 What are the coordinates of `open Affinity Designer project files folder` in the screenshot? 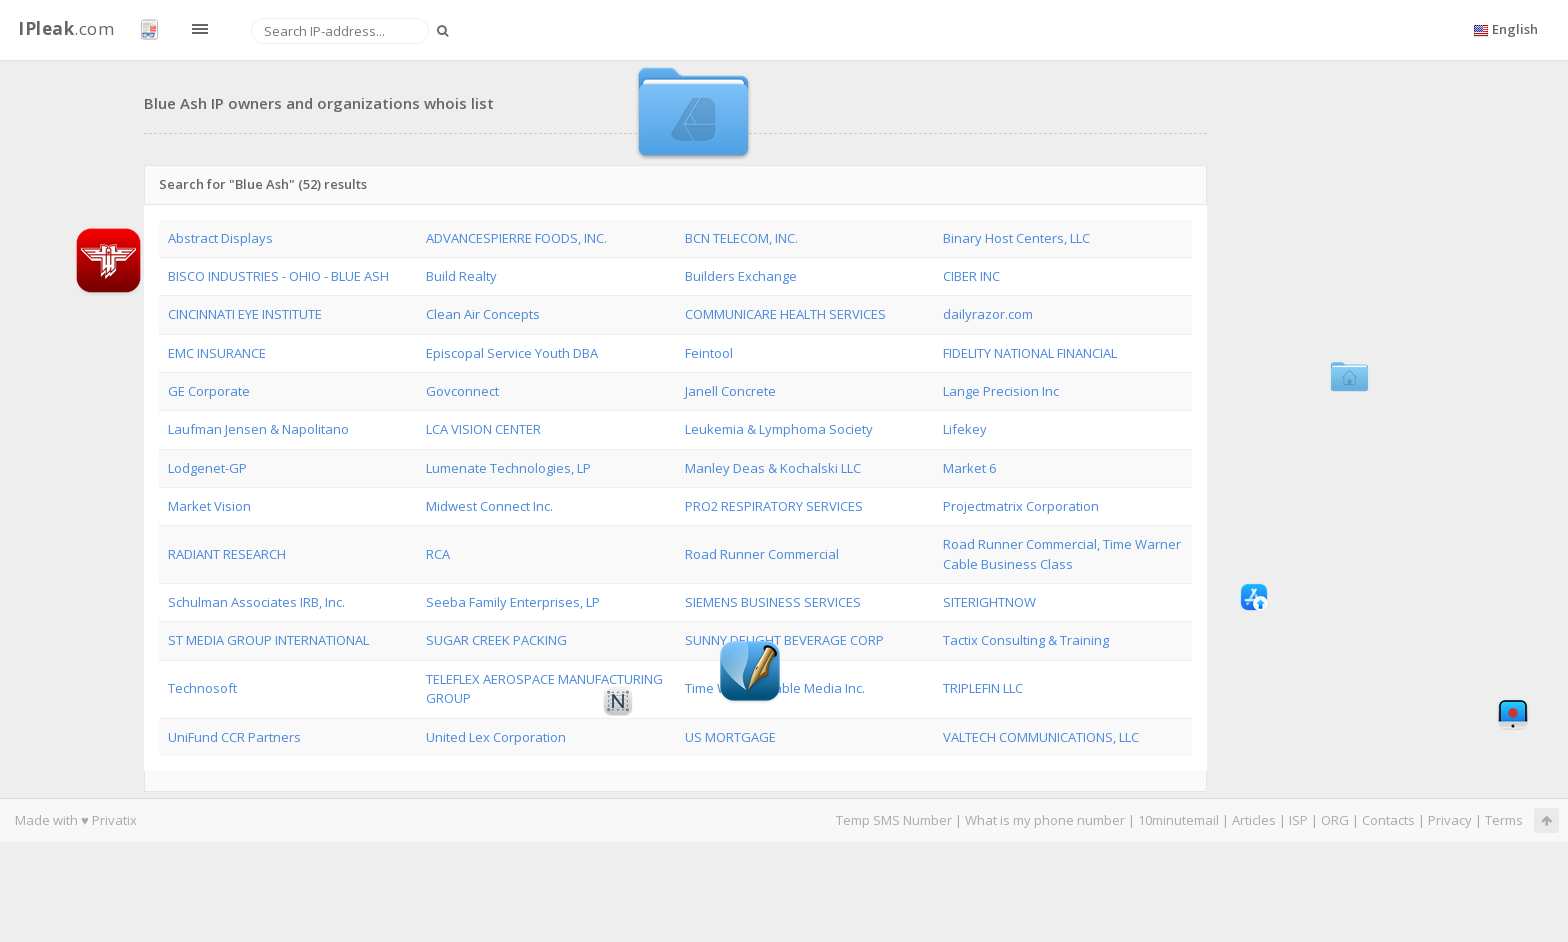 It's located at (693, 111).